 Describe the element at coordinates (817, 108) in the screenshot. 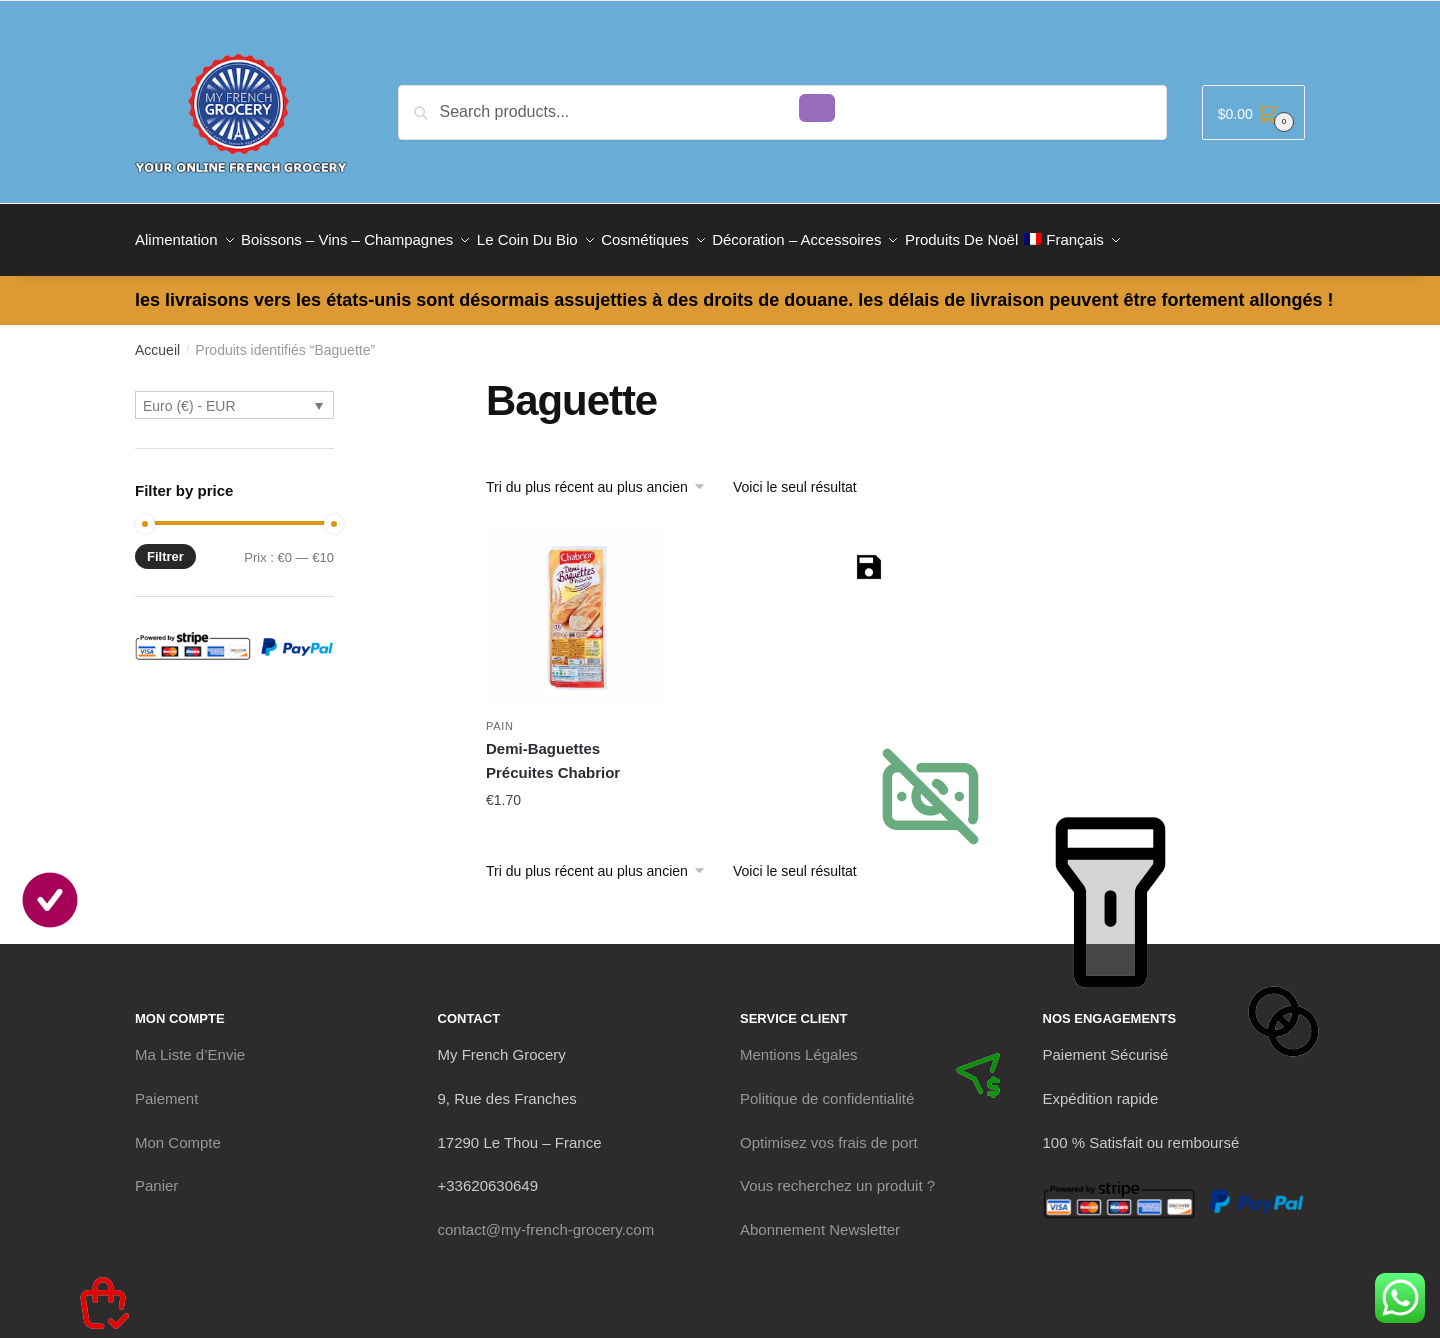

I see `switch to landscape orientation` at that location.